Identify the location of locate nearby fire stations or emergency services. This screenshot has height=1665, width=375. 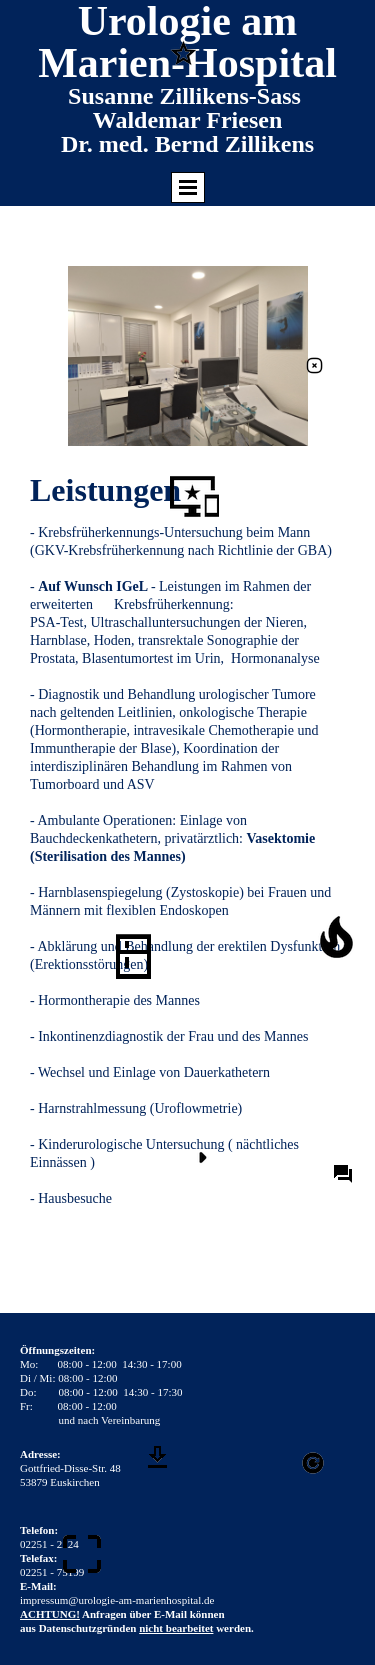
(336, 937).